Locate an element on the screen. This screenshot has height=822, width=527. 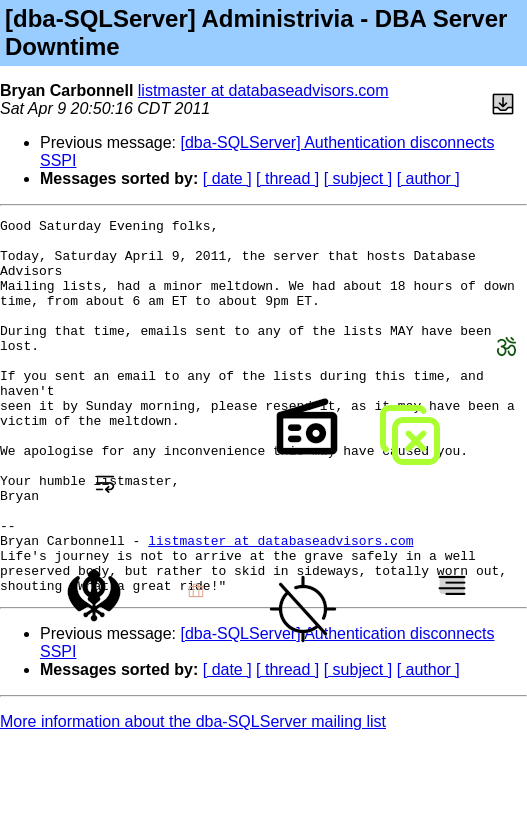
indicates Sikh religious content or community is located at coordinates (94, 595).